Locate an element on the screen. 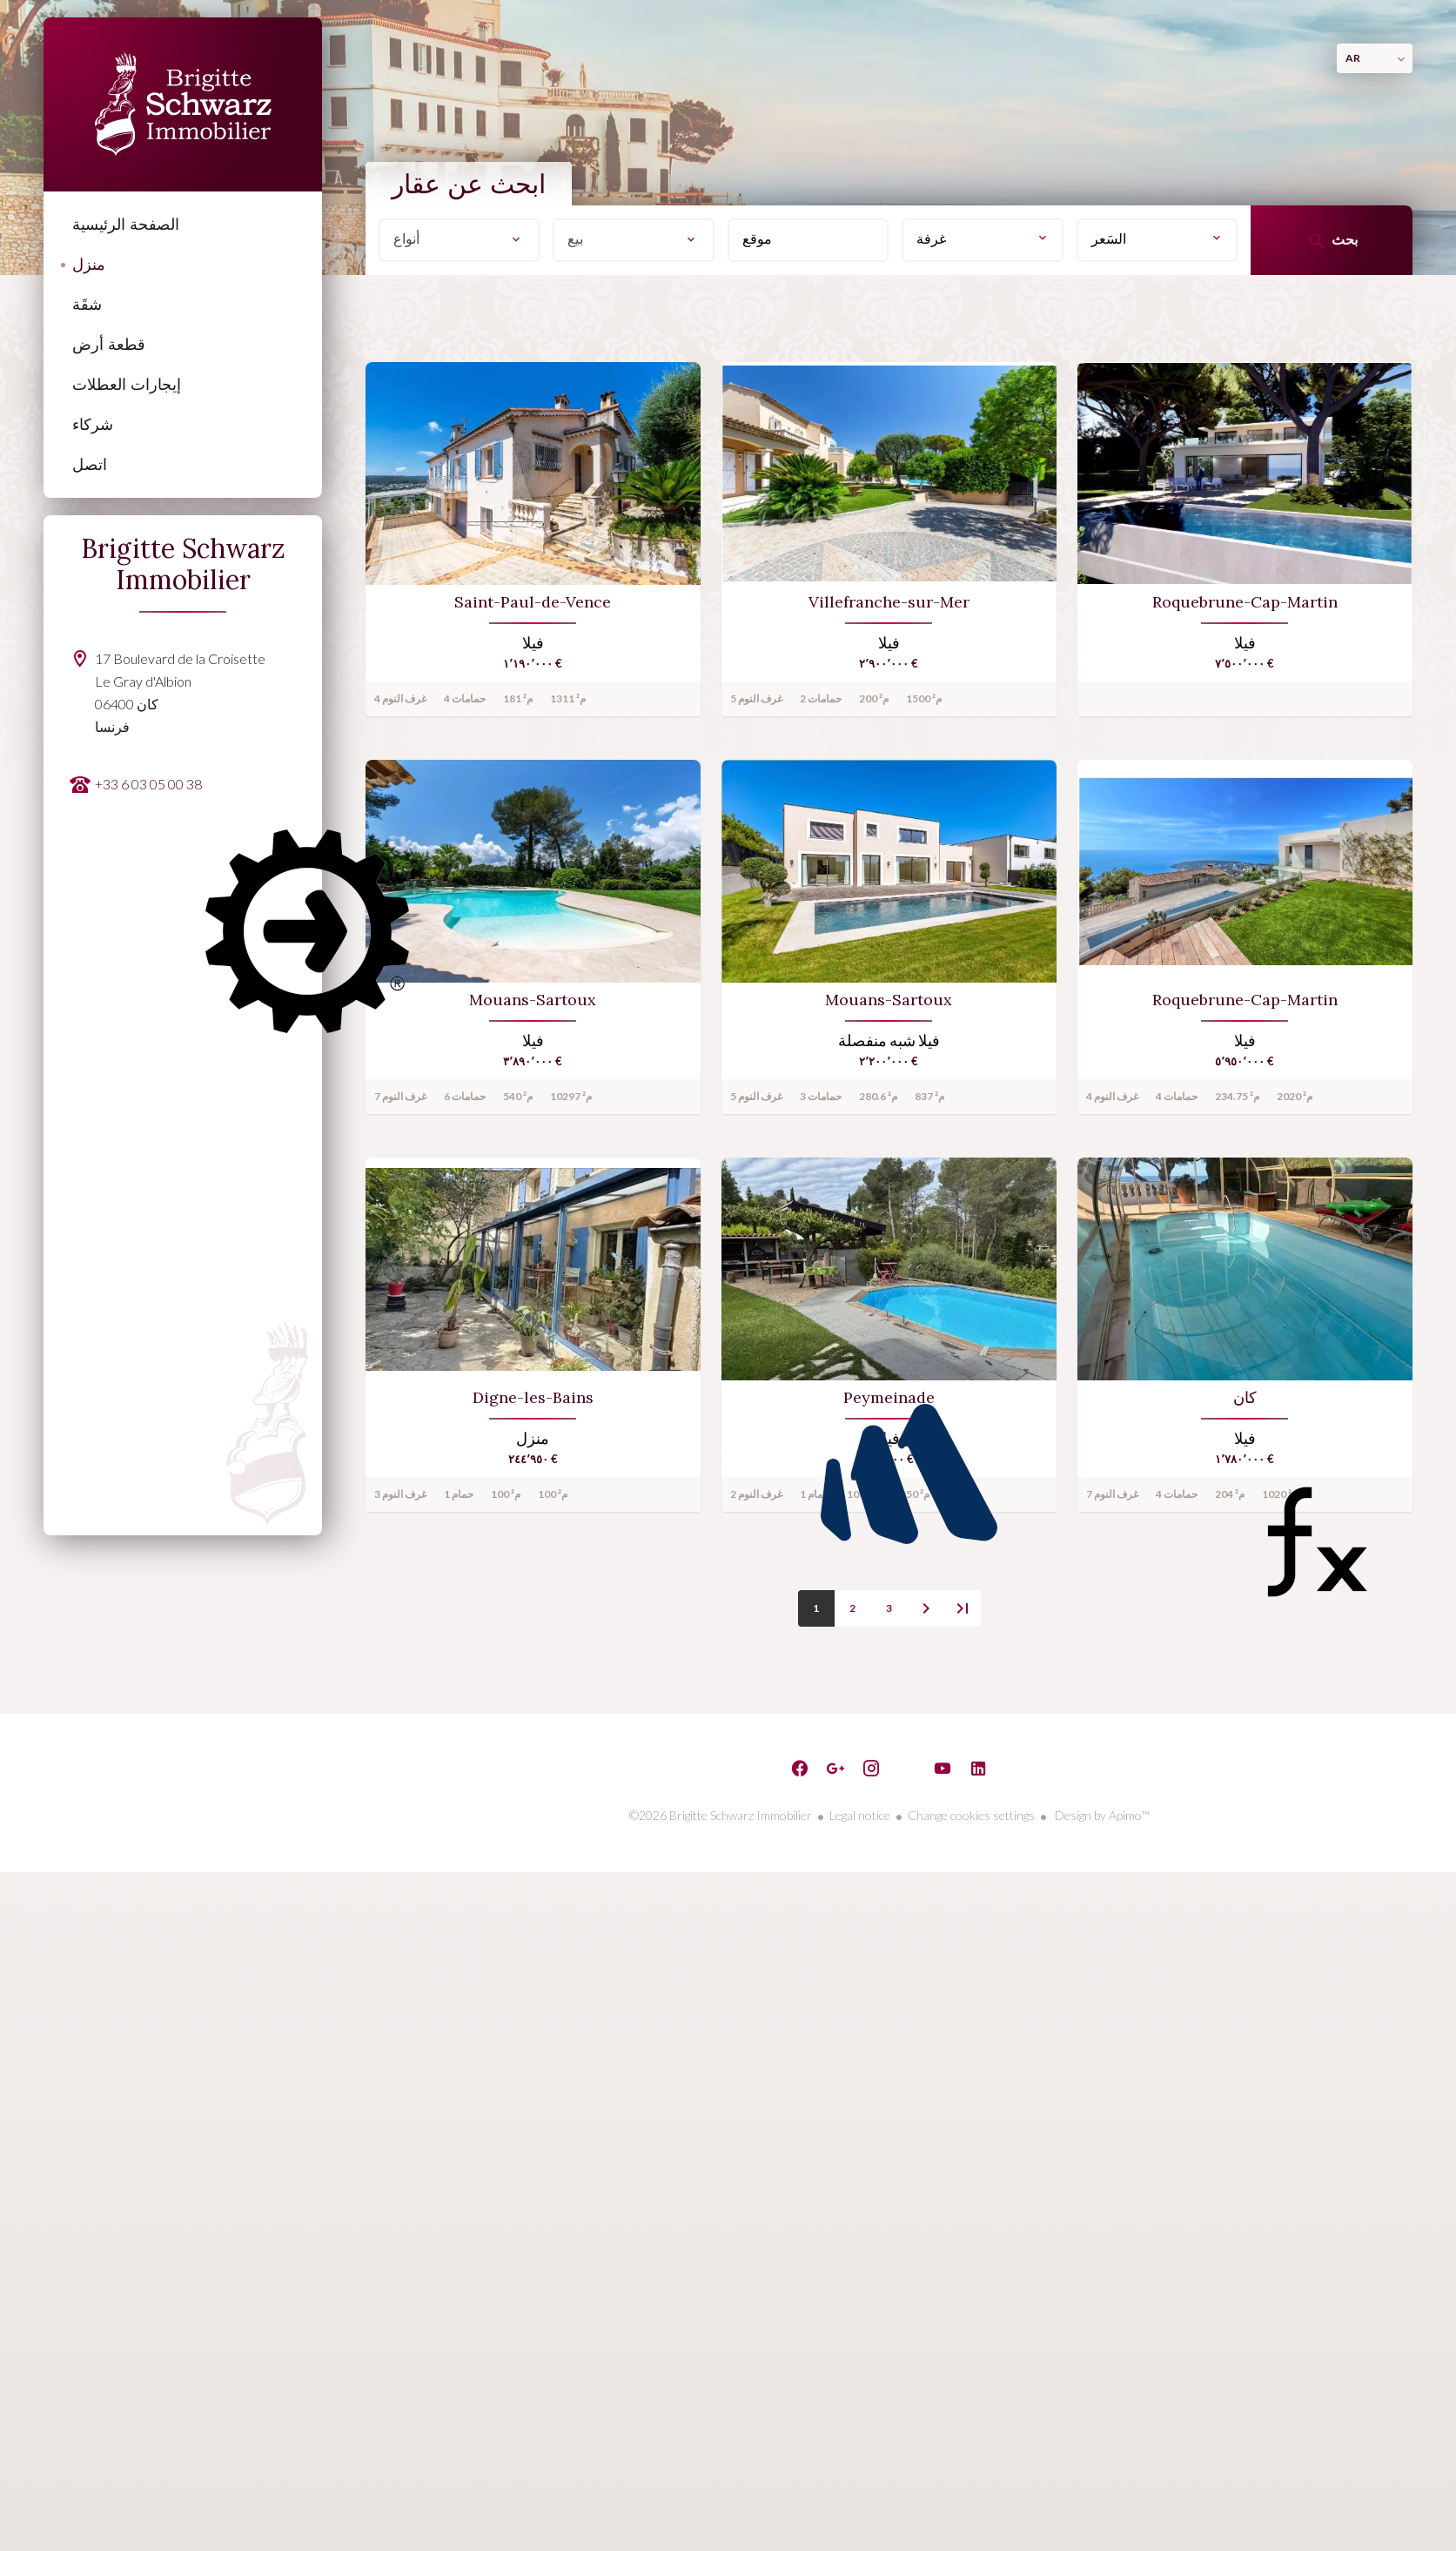  insert a mathematical formula or equation is located at coordinates (1317, 1541).